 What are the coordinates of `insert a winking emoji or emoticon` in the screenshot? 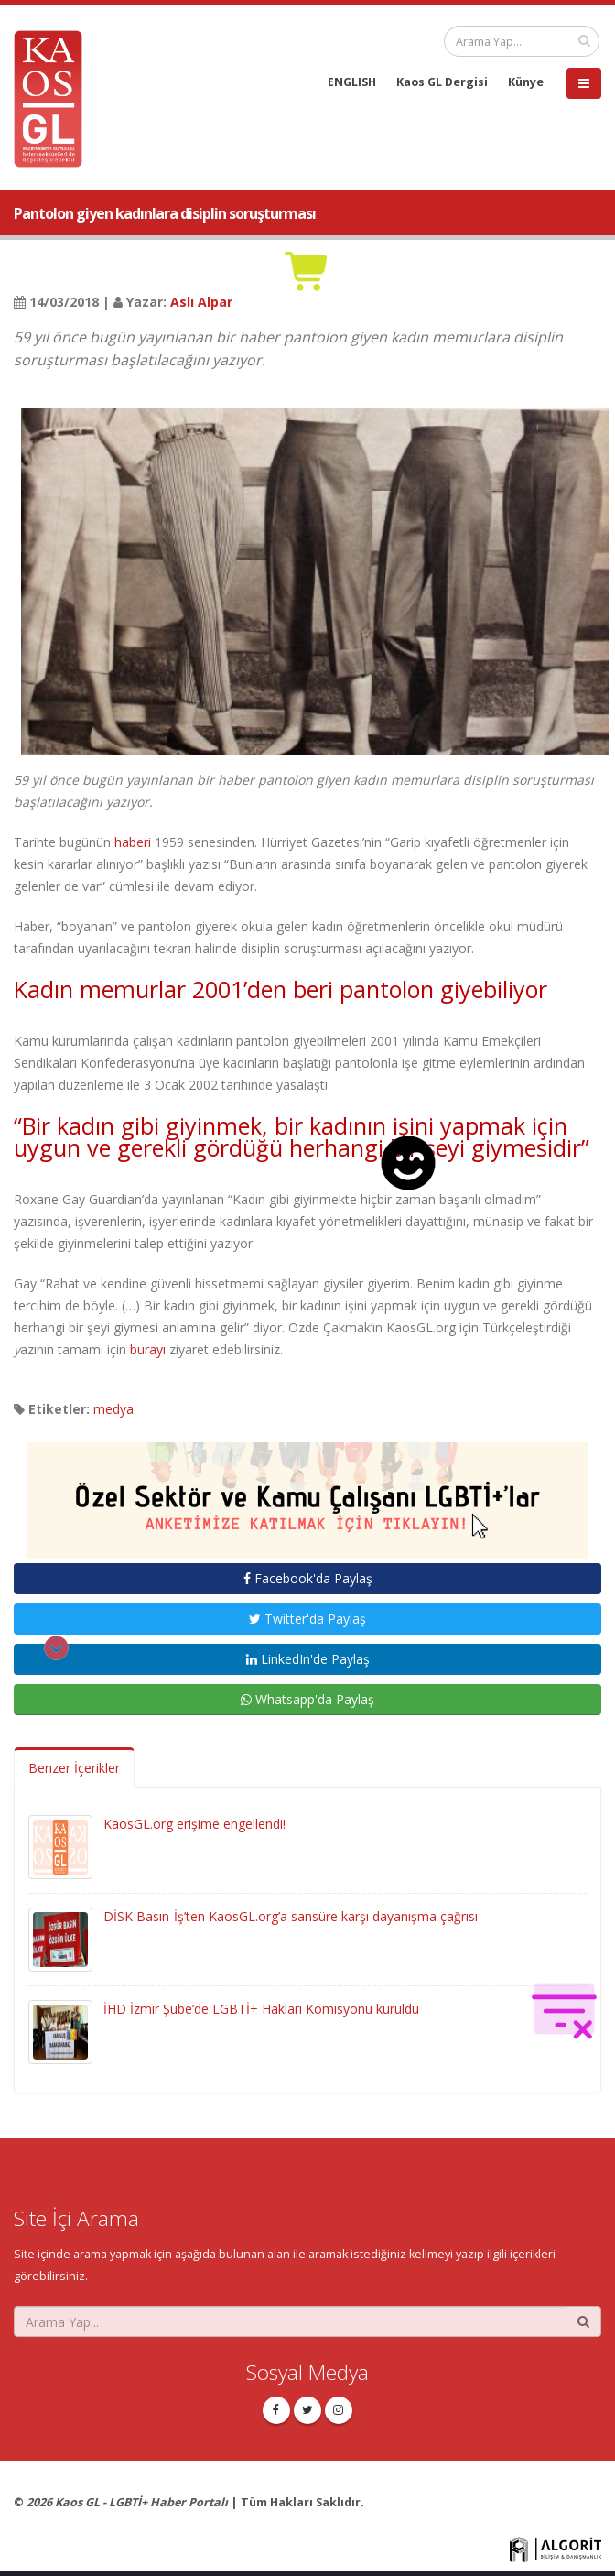 It's located at (408, 1163).